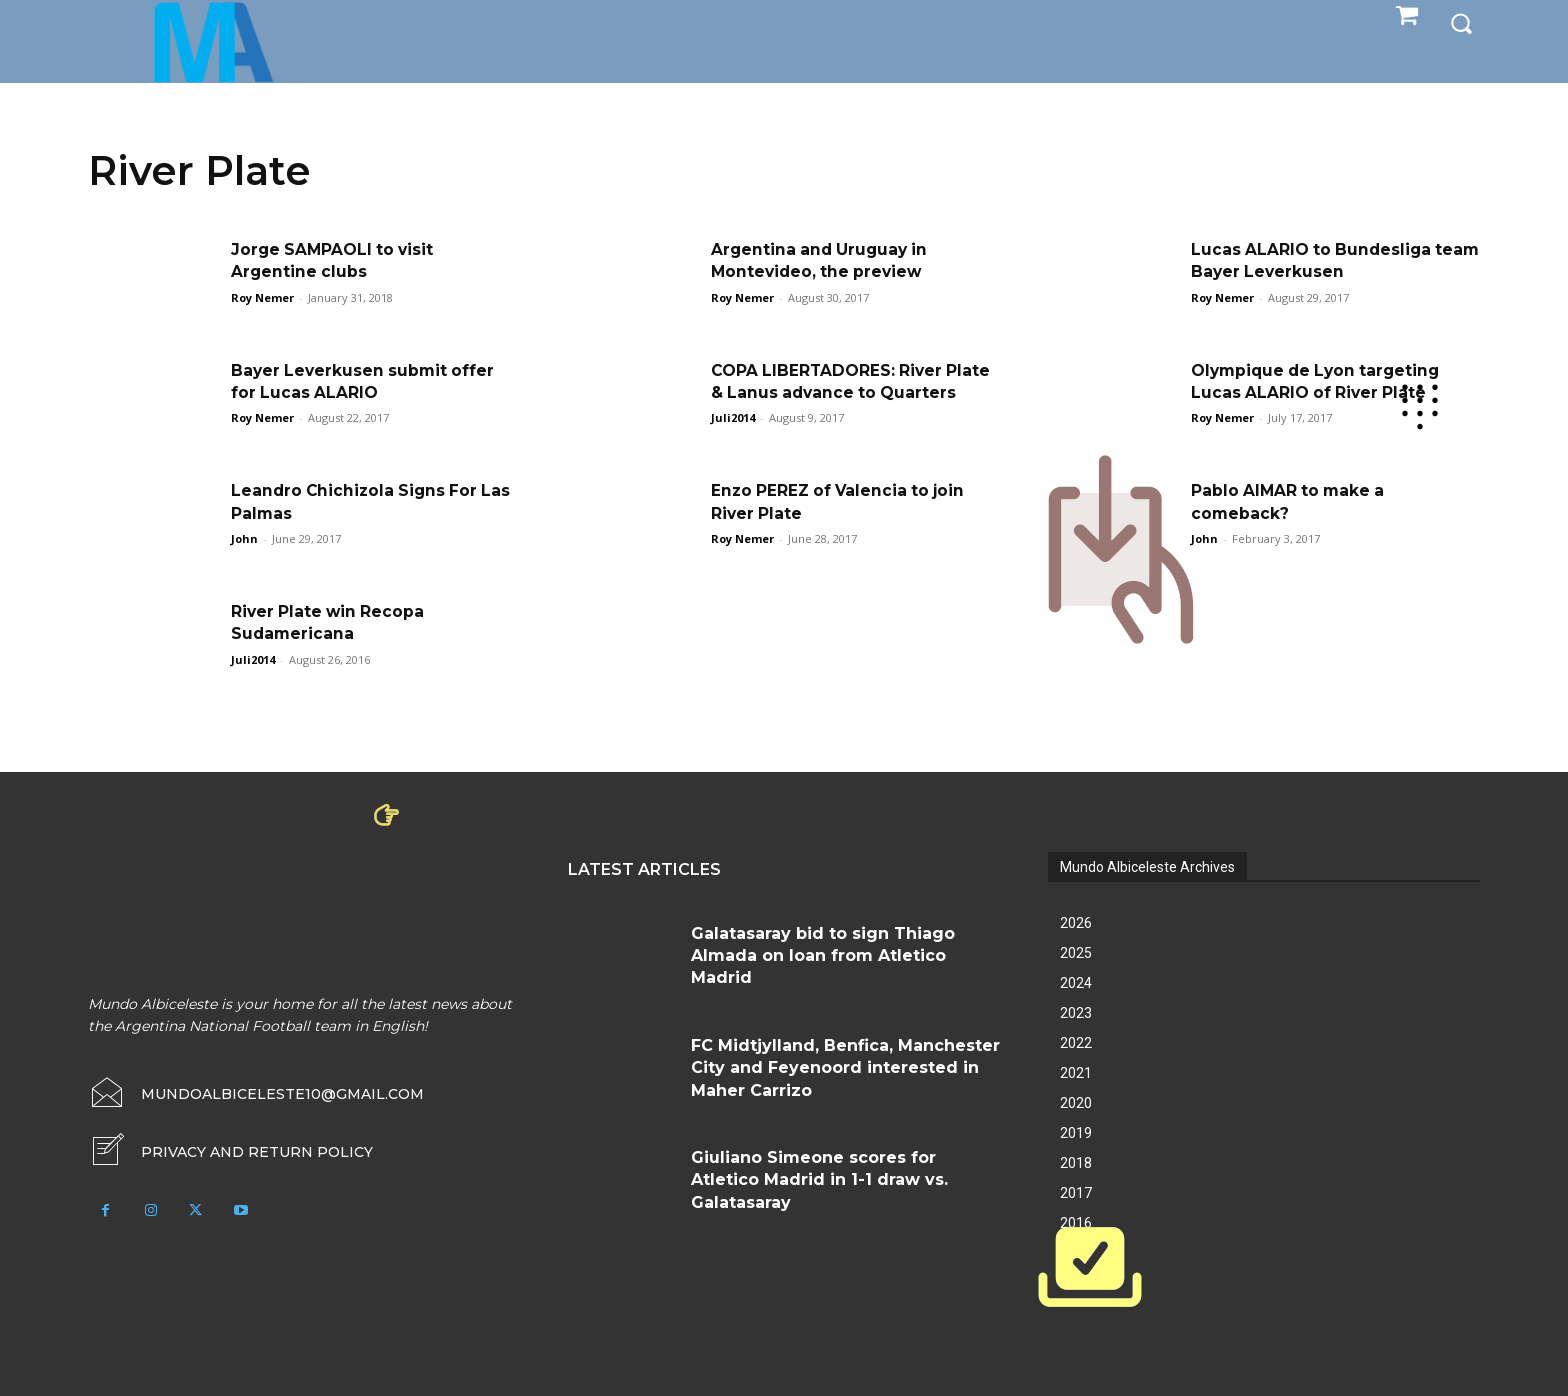 Image resolution: width=1568 pixels, height=1396 pixels. Describe the element at coordinates (1420, 406) in the screenshot. I see `open the numeric keypad` at that location.